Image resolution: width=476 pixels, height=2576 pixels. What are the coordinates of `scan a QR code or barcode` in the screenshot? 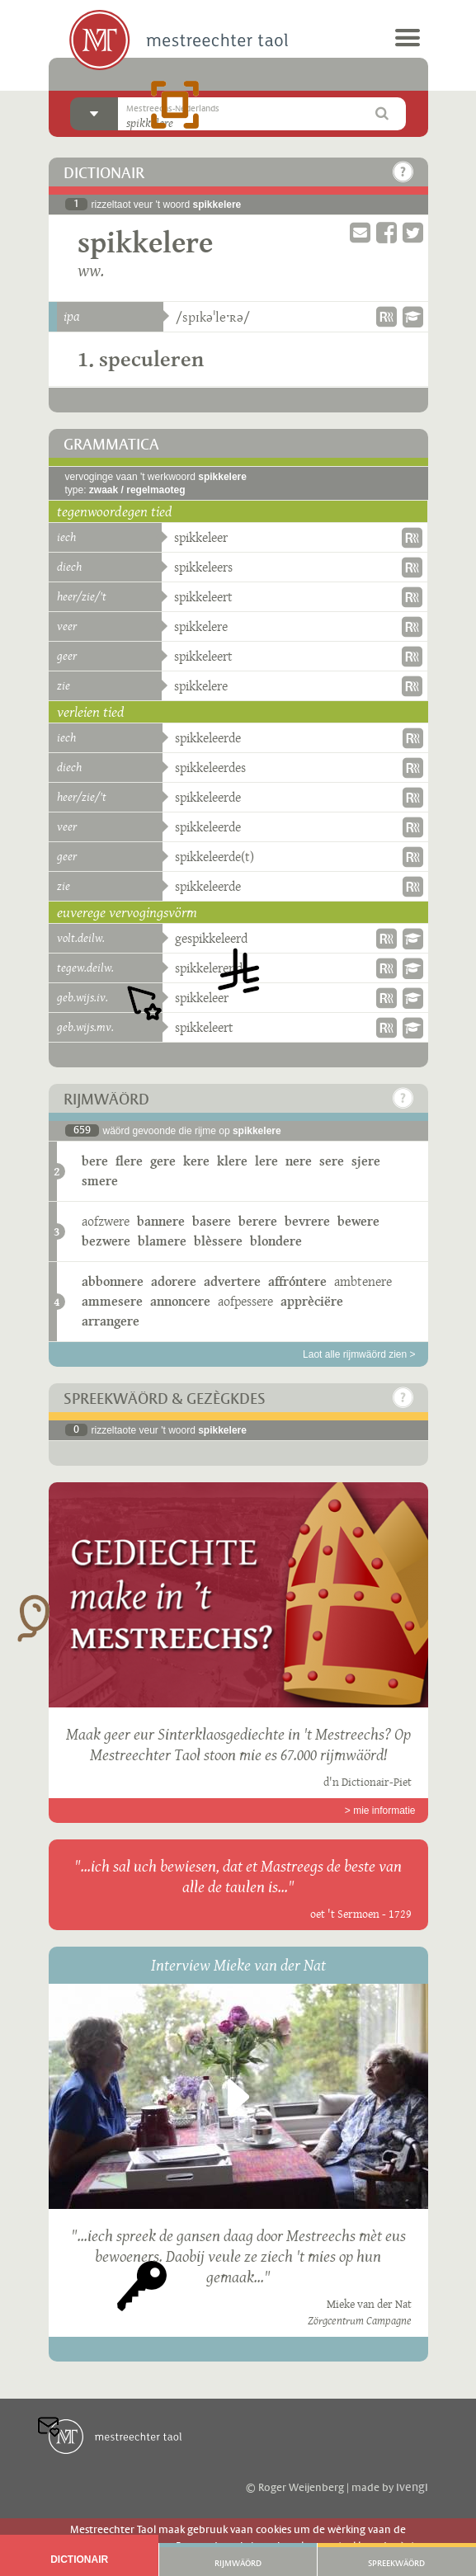 It's located at (175, 105).